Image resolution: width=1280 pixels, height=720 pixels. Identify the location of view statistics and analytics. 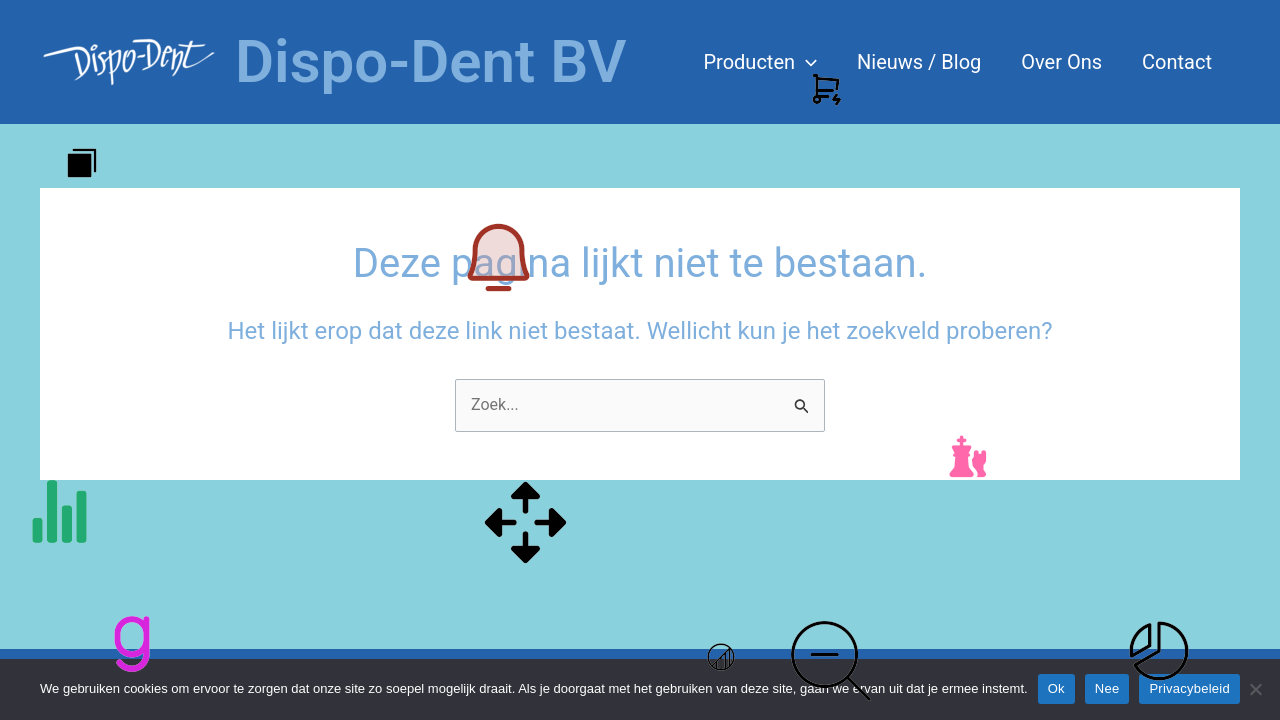
(59, 511).